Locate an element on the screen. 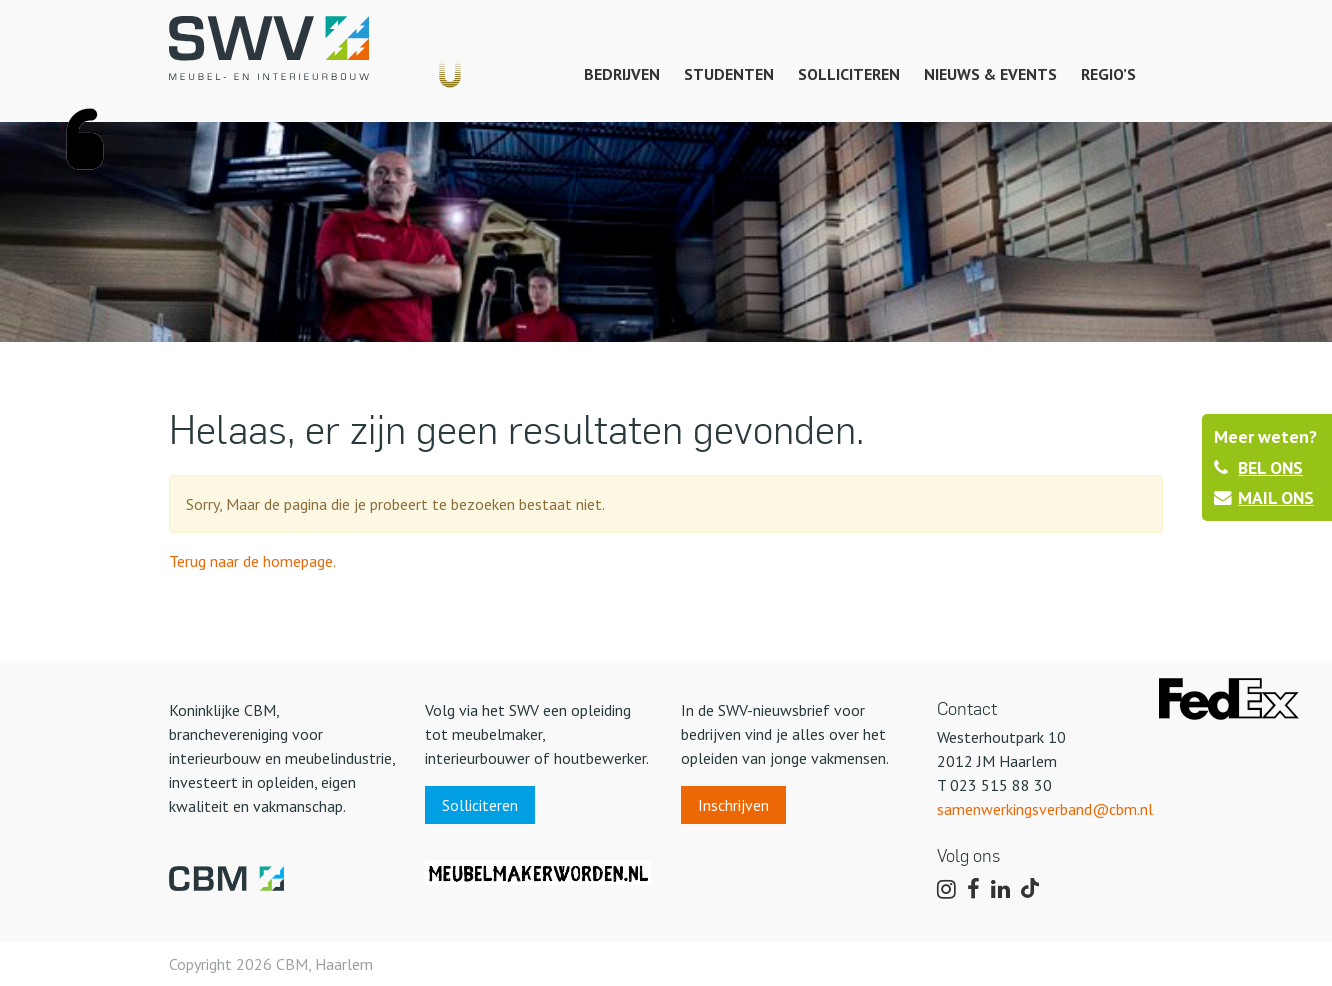  fedex shipping or delivery services is located at coordinates (1229, 699).